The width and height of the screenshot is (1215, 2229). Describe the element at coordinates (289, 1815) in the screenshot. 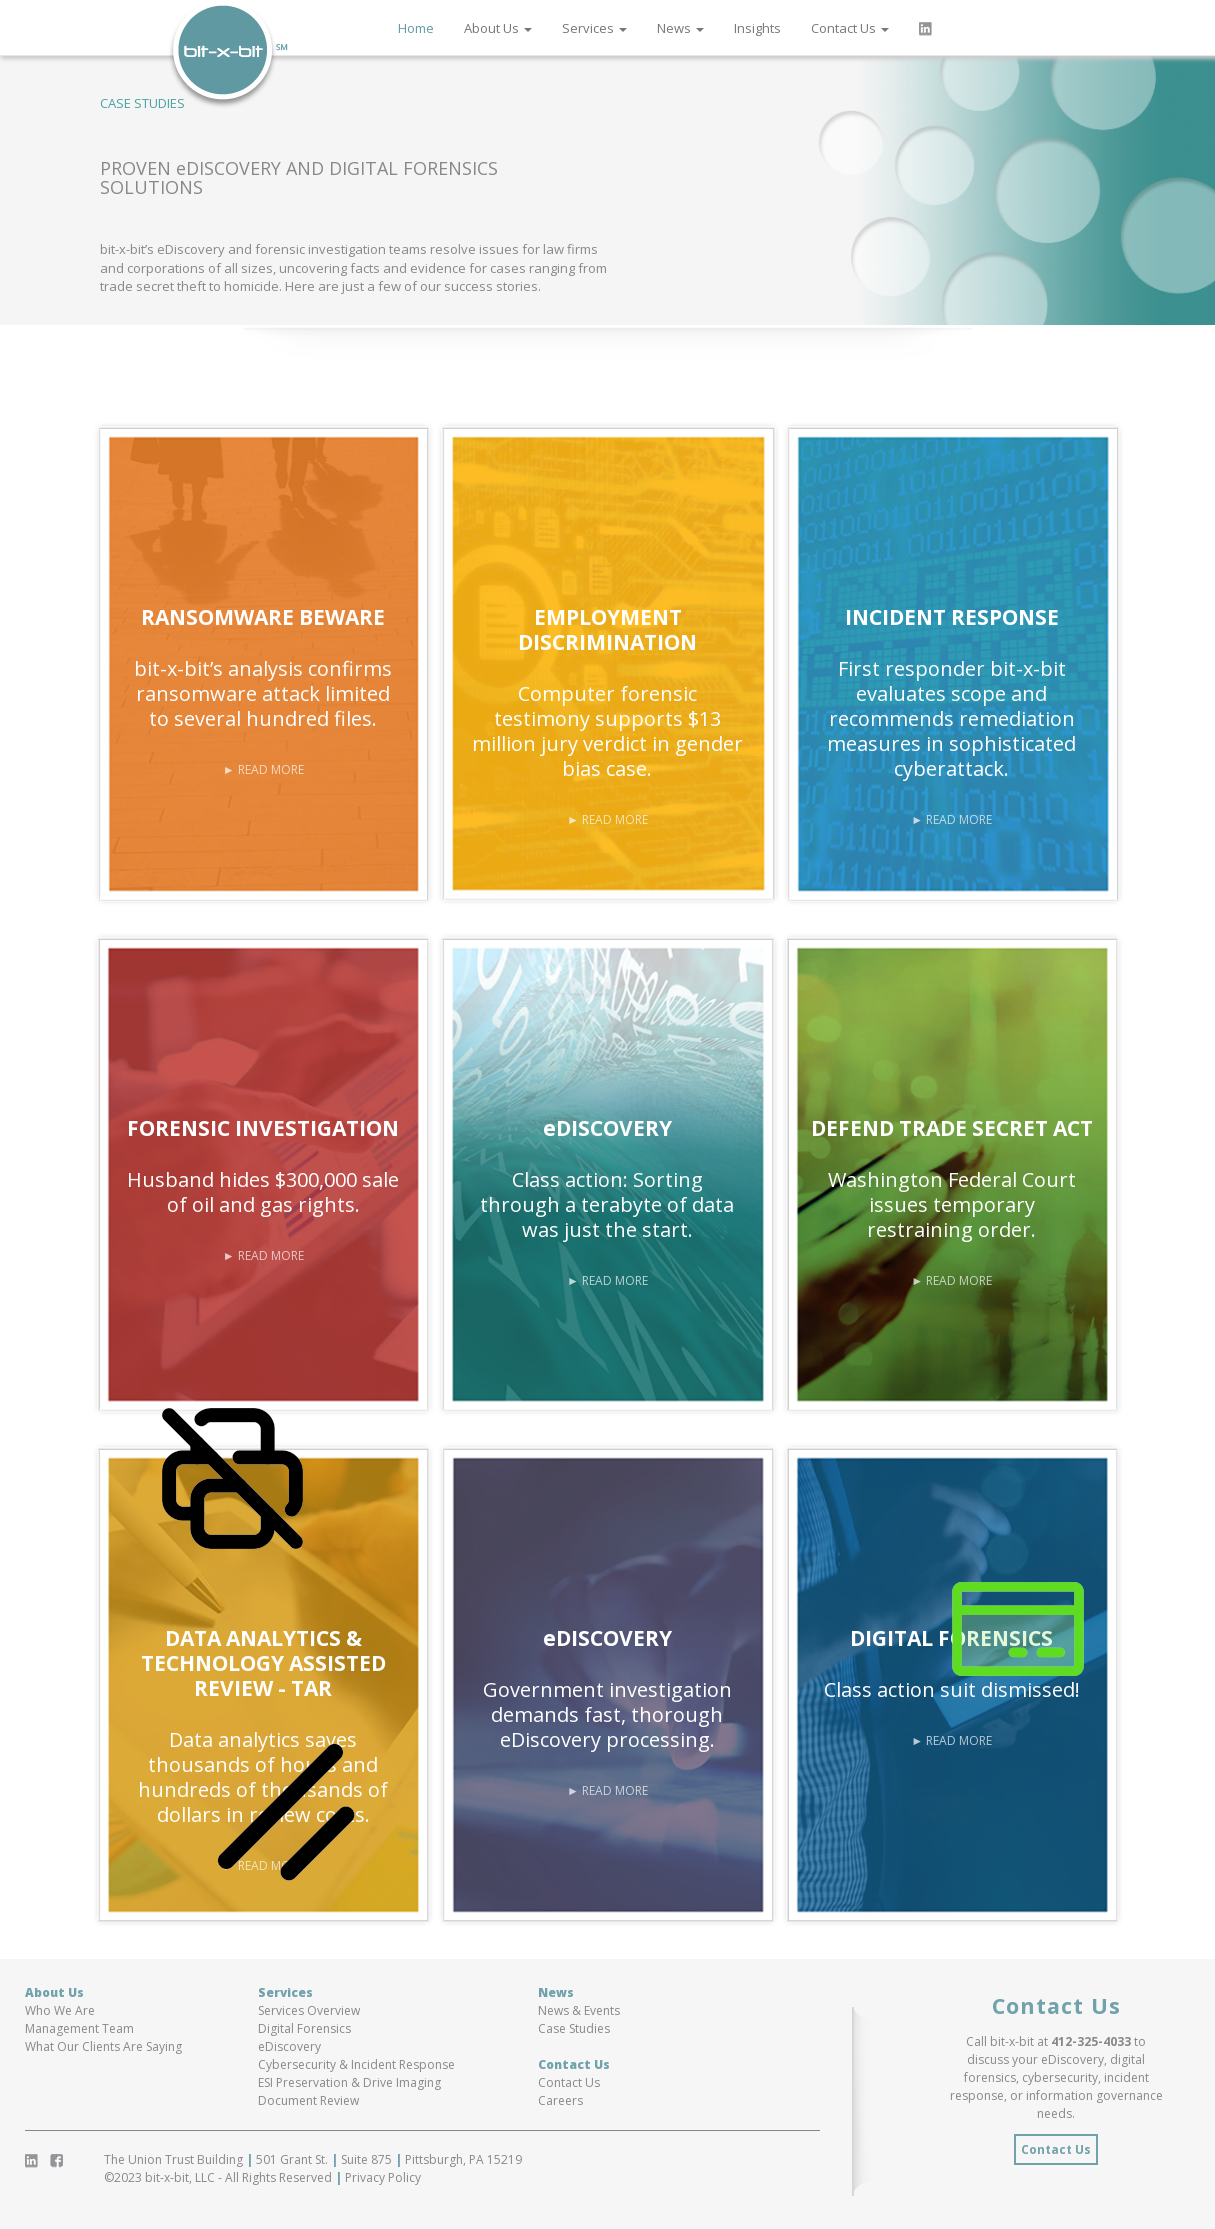

I see `indicates loading or processing status` at that location.